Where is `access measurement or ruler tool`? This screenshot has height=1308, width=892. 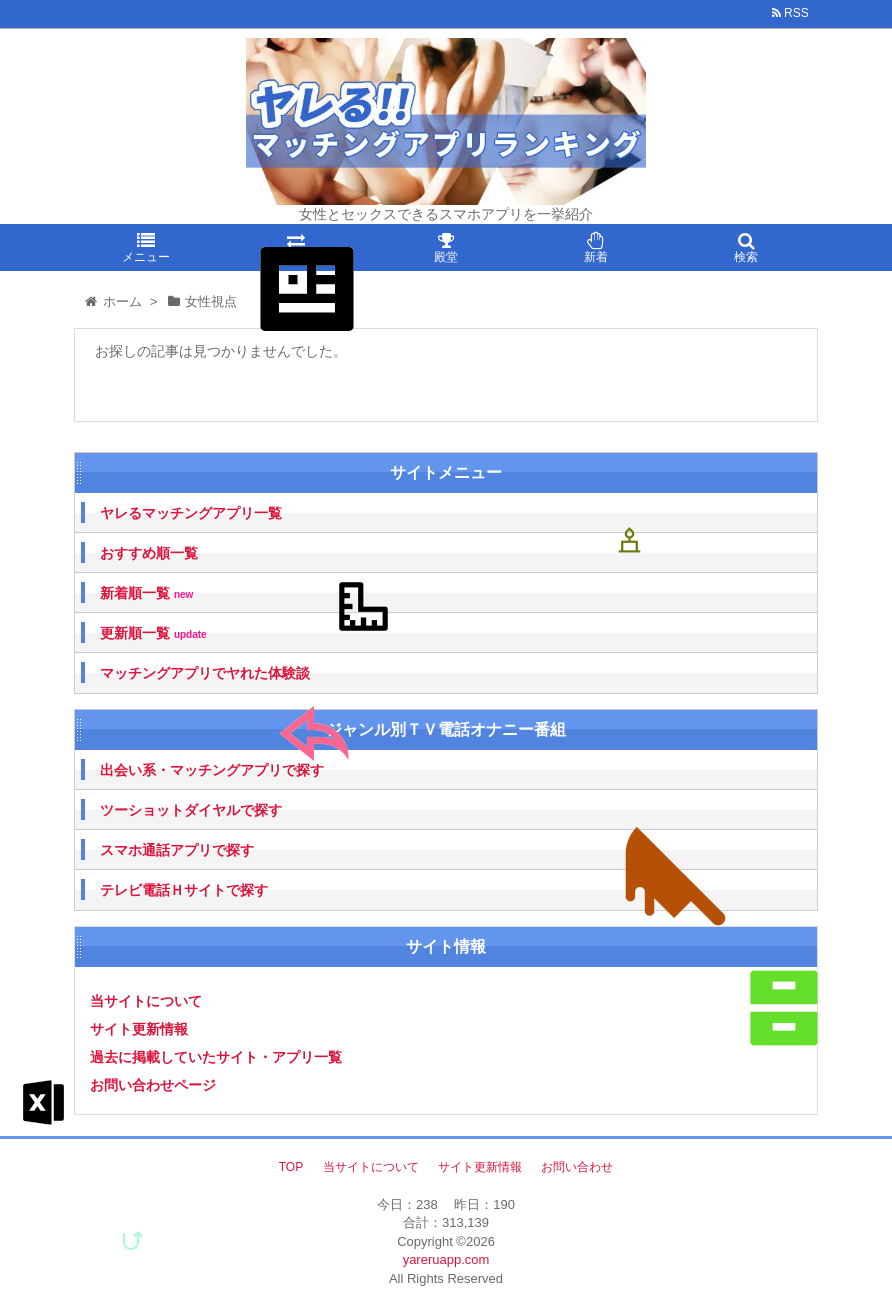 access measurement or ruler tool is located at coordinates (363, 606).